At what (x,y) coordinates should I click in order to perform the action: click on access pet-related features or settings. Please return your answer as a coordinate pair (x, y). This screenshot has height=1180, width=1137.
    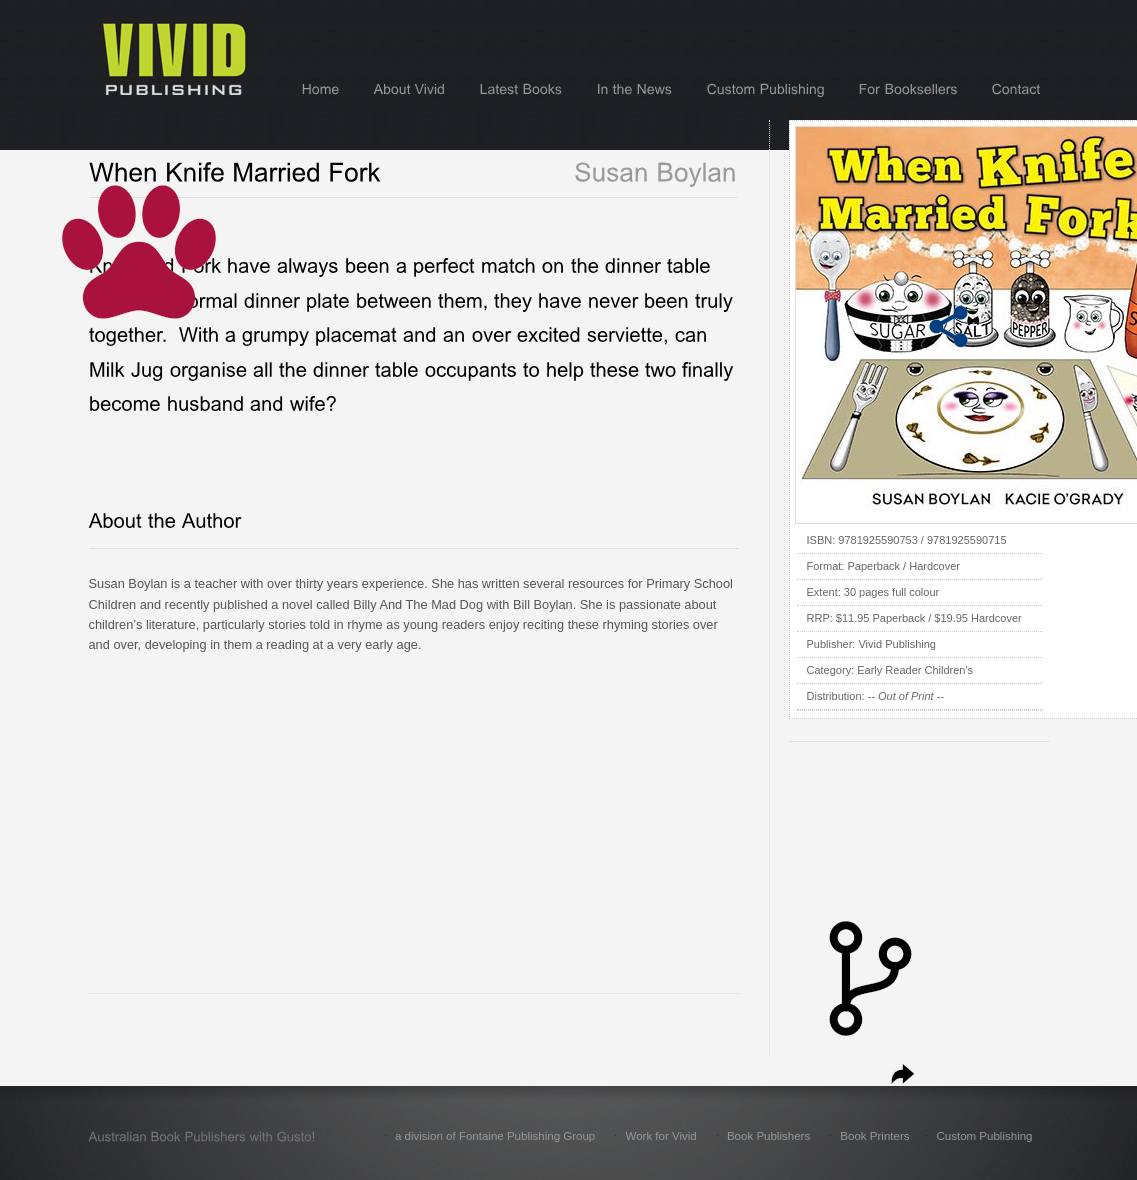
    Looking at the image, I should click on (139, 252).